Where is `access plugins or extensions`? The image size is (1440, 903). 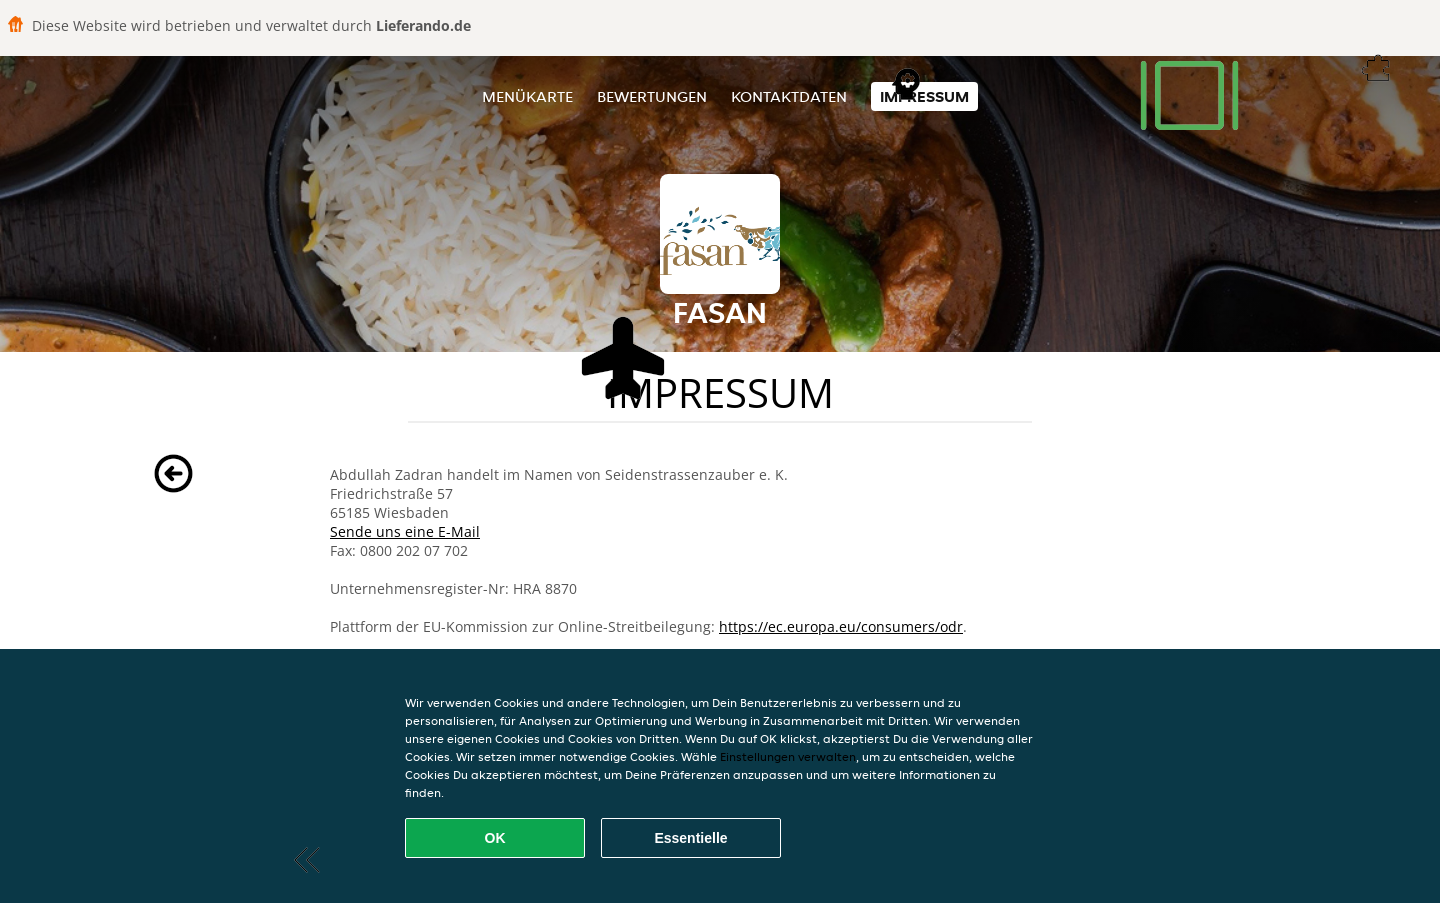 access plugins or extensions is located at coordinates (1377, 69).